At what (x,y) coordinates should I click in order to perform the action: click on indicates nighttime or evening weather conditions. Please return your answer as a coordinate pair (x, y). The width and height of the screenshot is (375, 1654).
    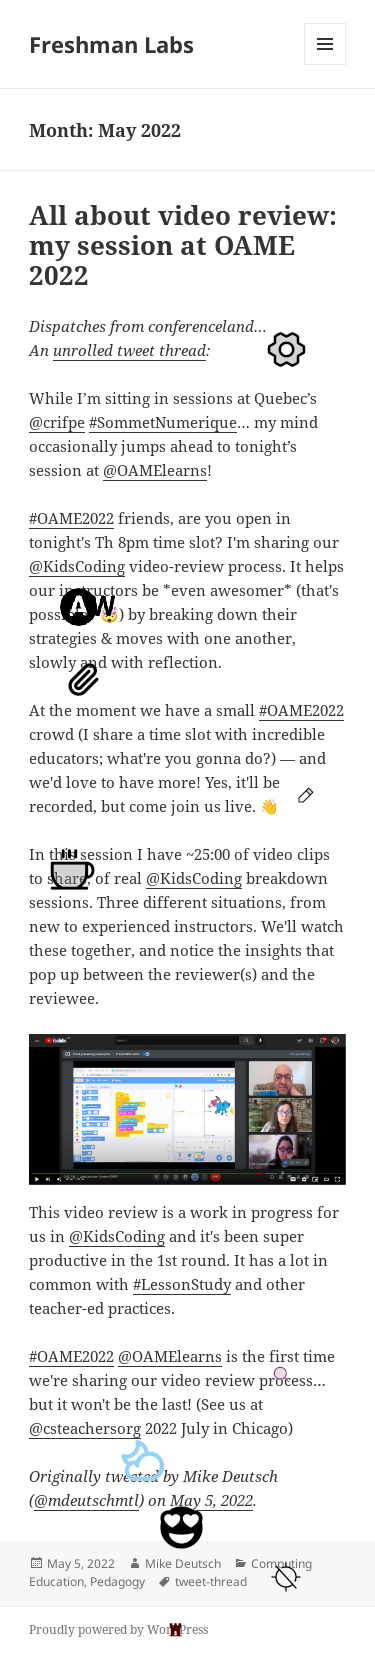
    Looking at the image, I should click on (141, 1462).